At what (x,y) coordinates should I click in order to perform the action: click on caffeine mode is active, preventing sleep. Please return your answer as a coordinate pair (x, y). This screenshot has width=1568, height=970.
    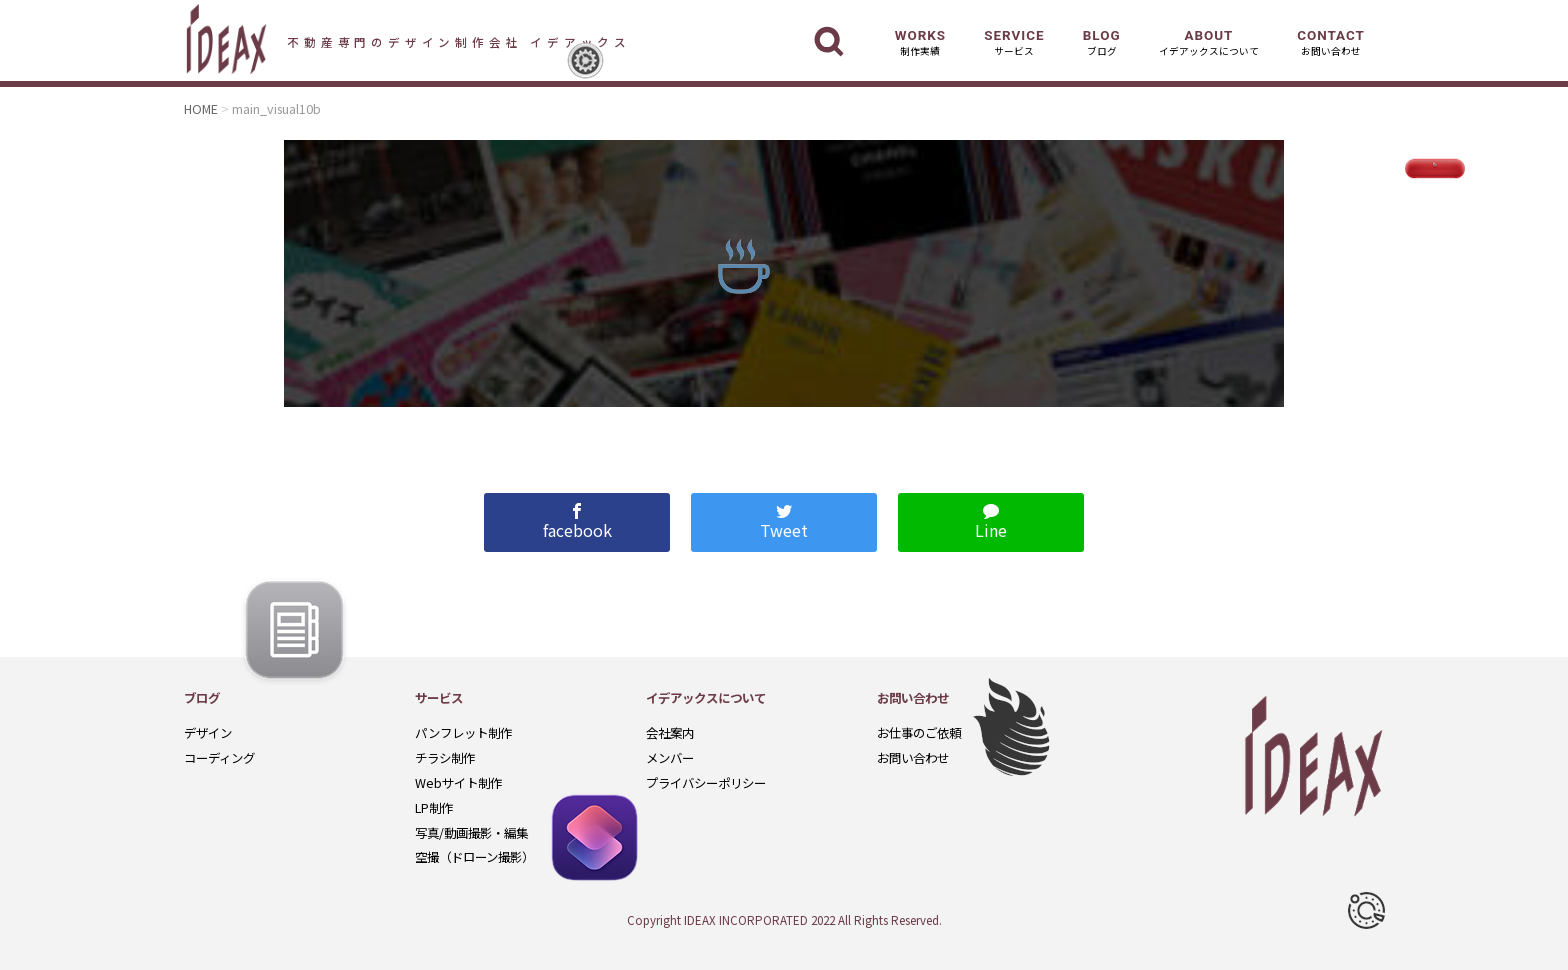
    Looking at the image, I should click on (744, 268).